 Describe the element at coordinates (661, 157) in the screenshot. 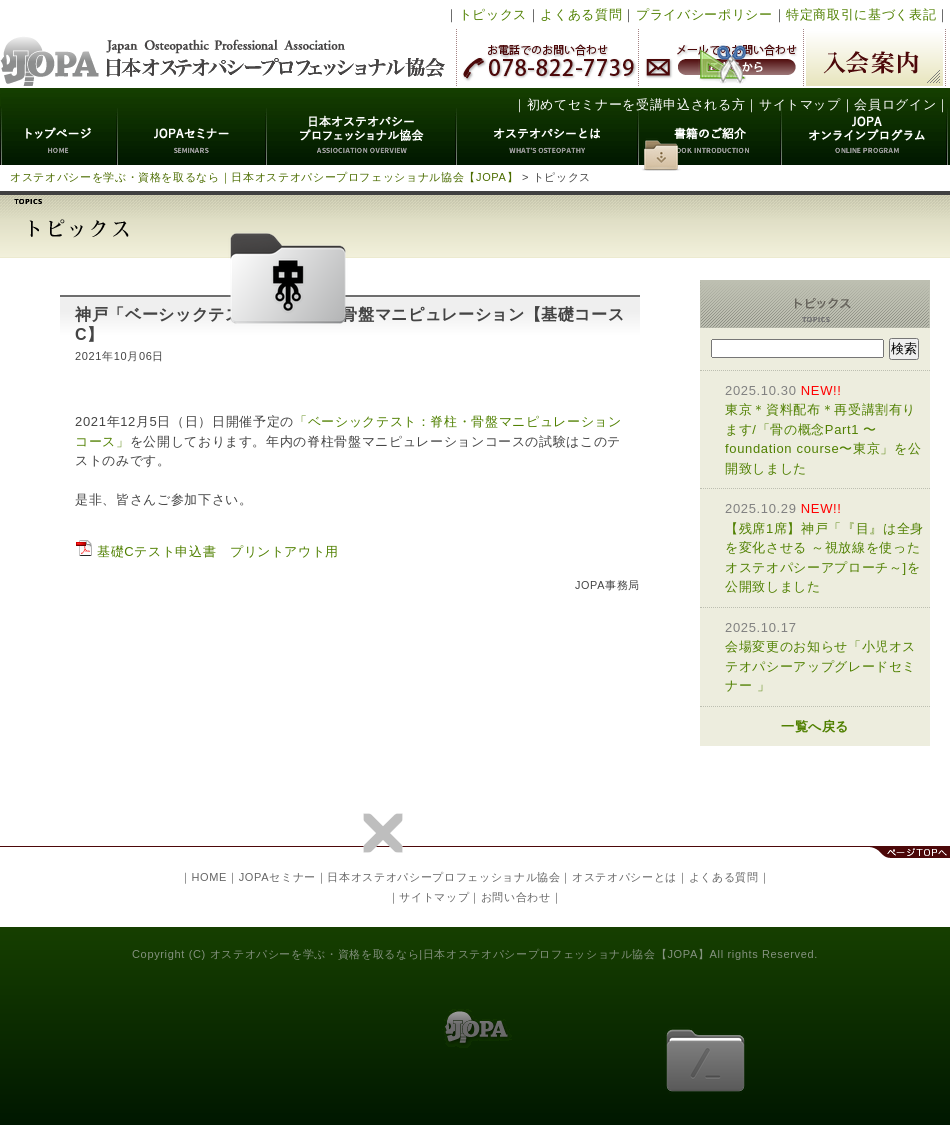

I see `access your downloads folder` at that location.